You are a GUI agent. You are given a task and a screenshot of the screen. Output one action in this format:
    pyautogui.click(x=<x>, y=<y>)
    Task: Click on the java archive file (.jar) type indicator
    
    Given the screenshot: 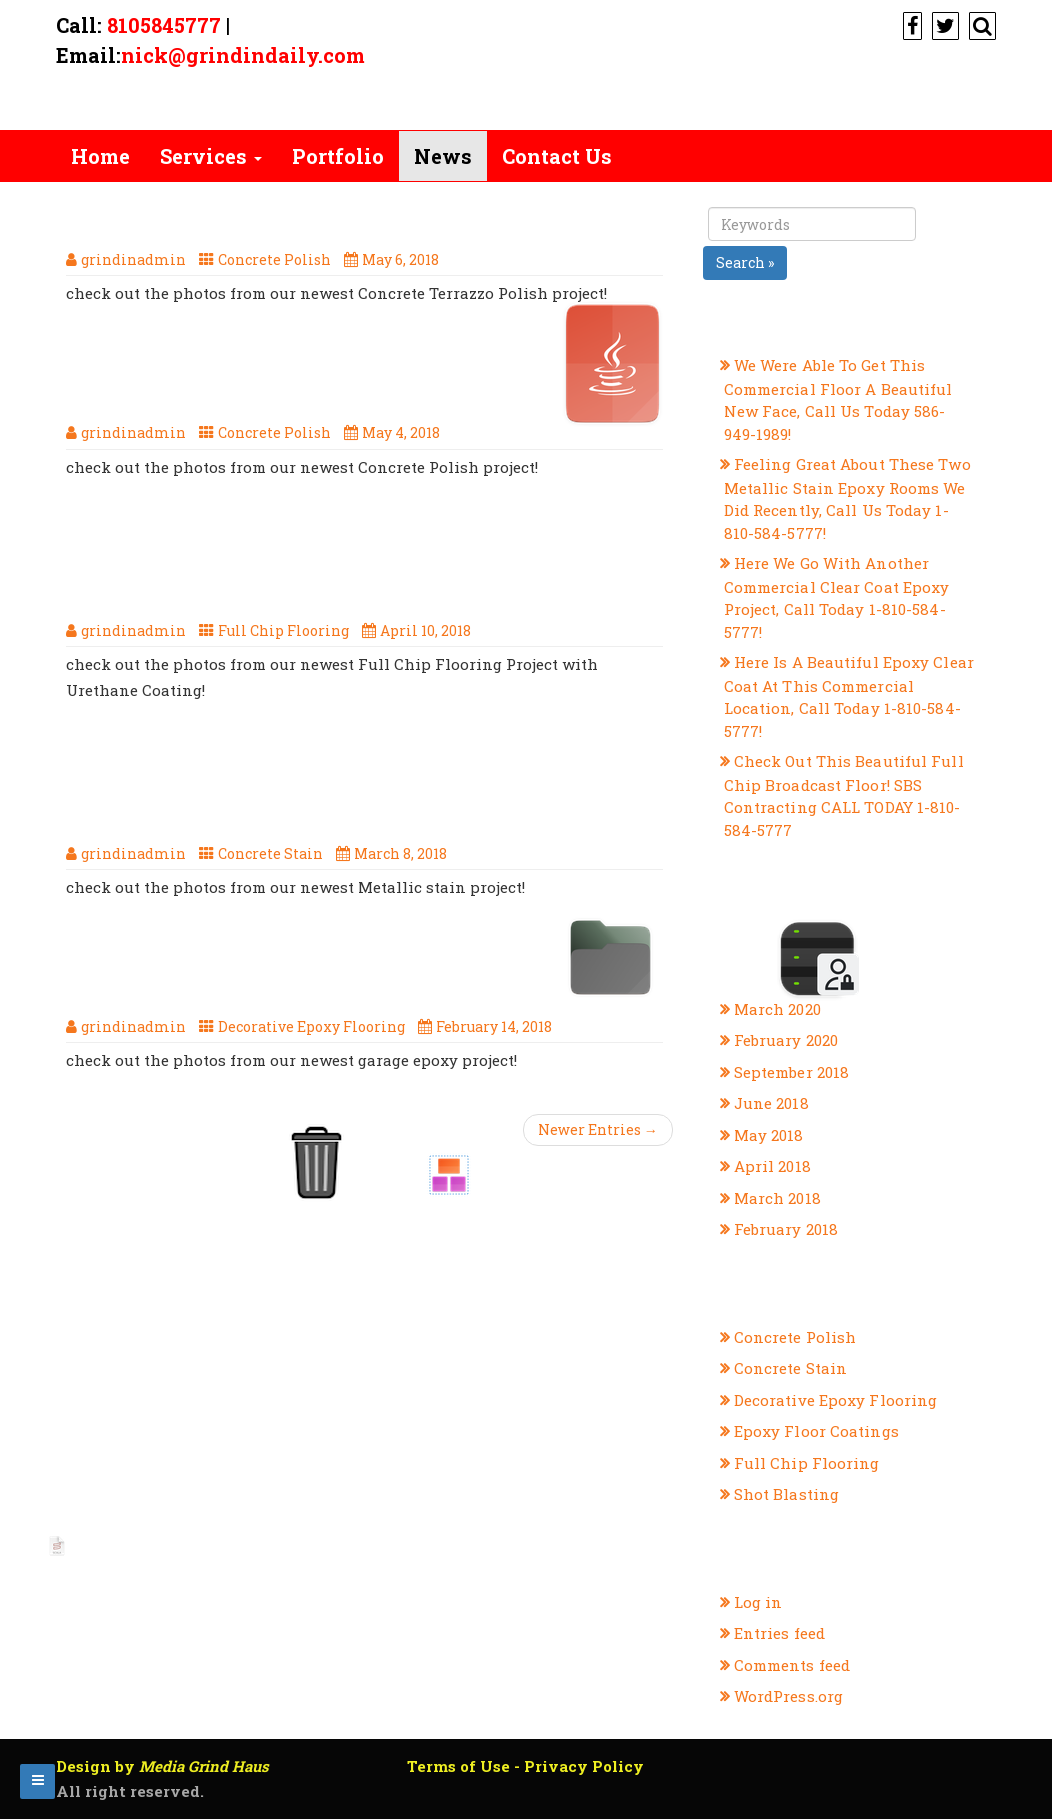 What is the action you would take?
    pyautogui.click(x=612, y=363)
    